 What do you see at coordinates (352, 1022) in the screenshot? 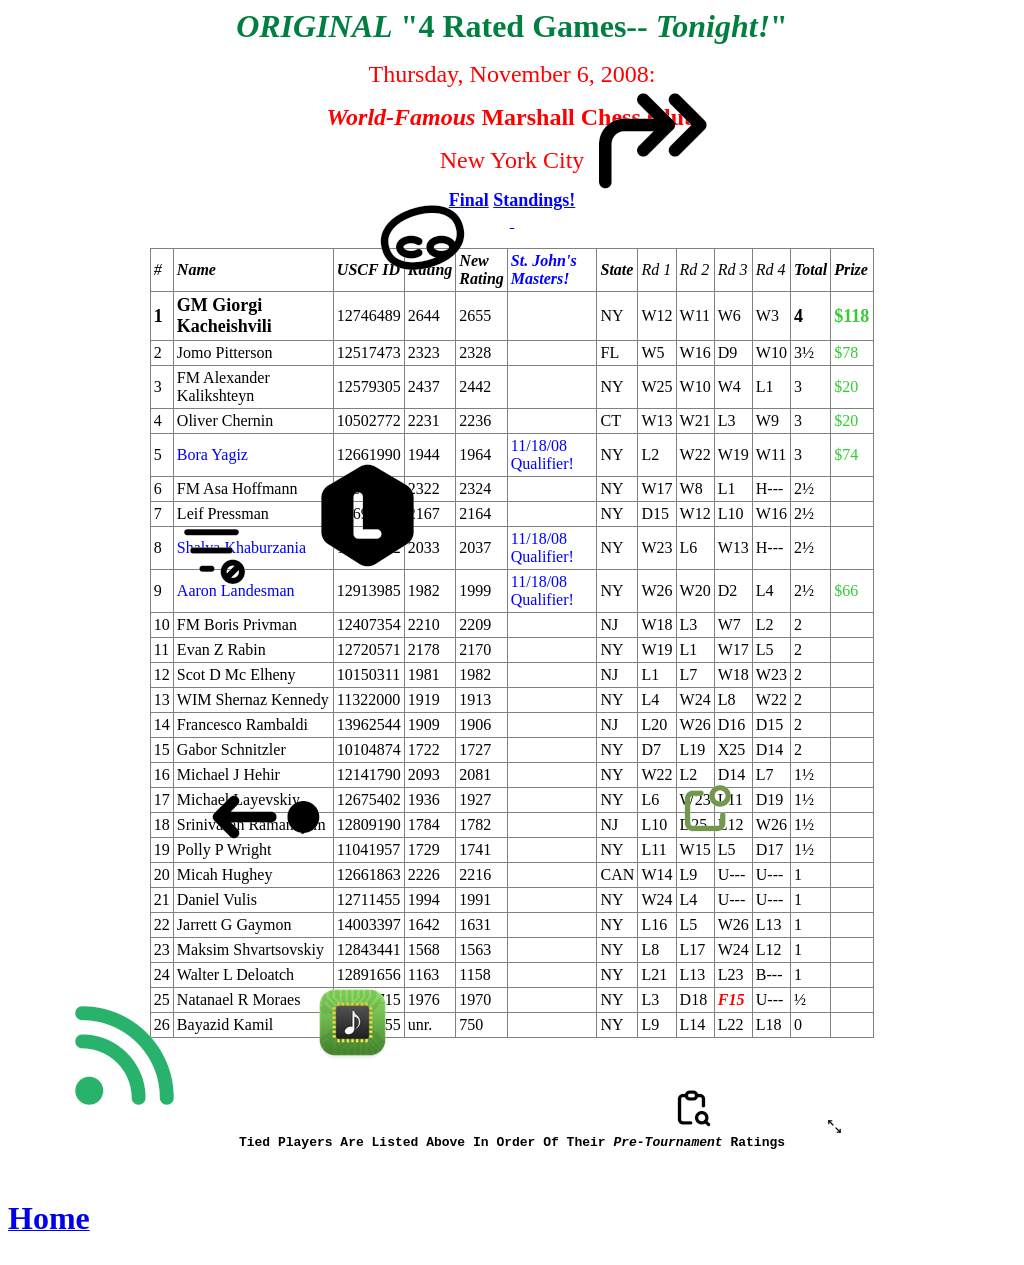
I see `audio card or sound hardware device` at bounding box center [352, 1022].